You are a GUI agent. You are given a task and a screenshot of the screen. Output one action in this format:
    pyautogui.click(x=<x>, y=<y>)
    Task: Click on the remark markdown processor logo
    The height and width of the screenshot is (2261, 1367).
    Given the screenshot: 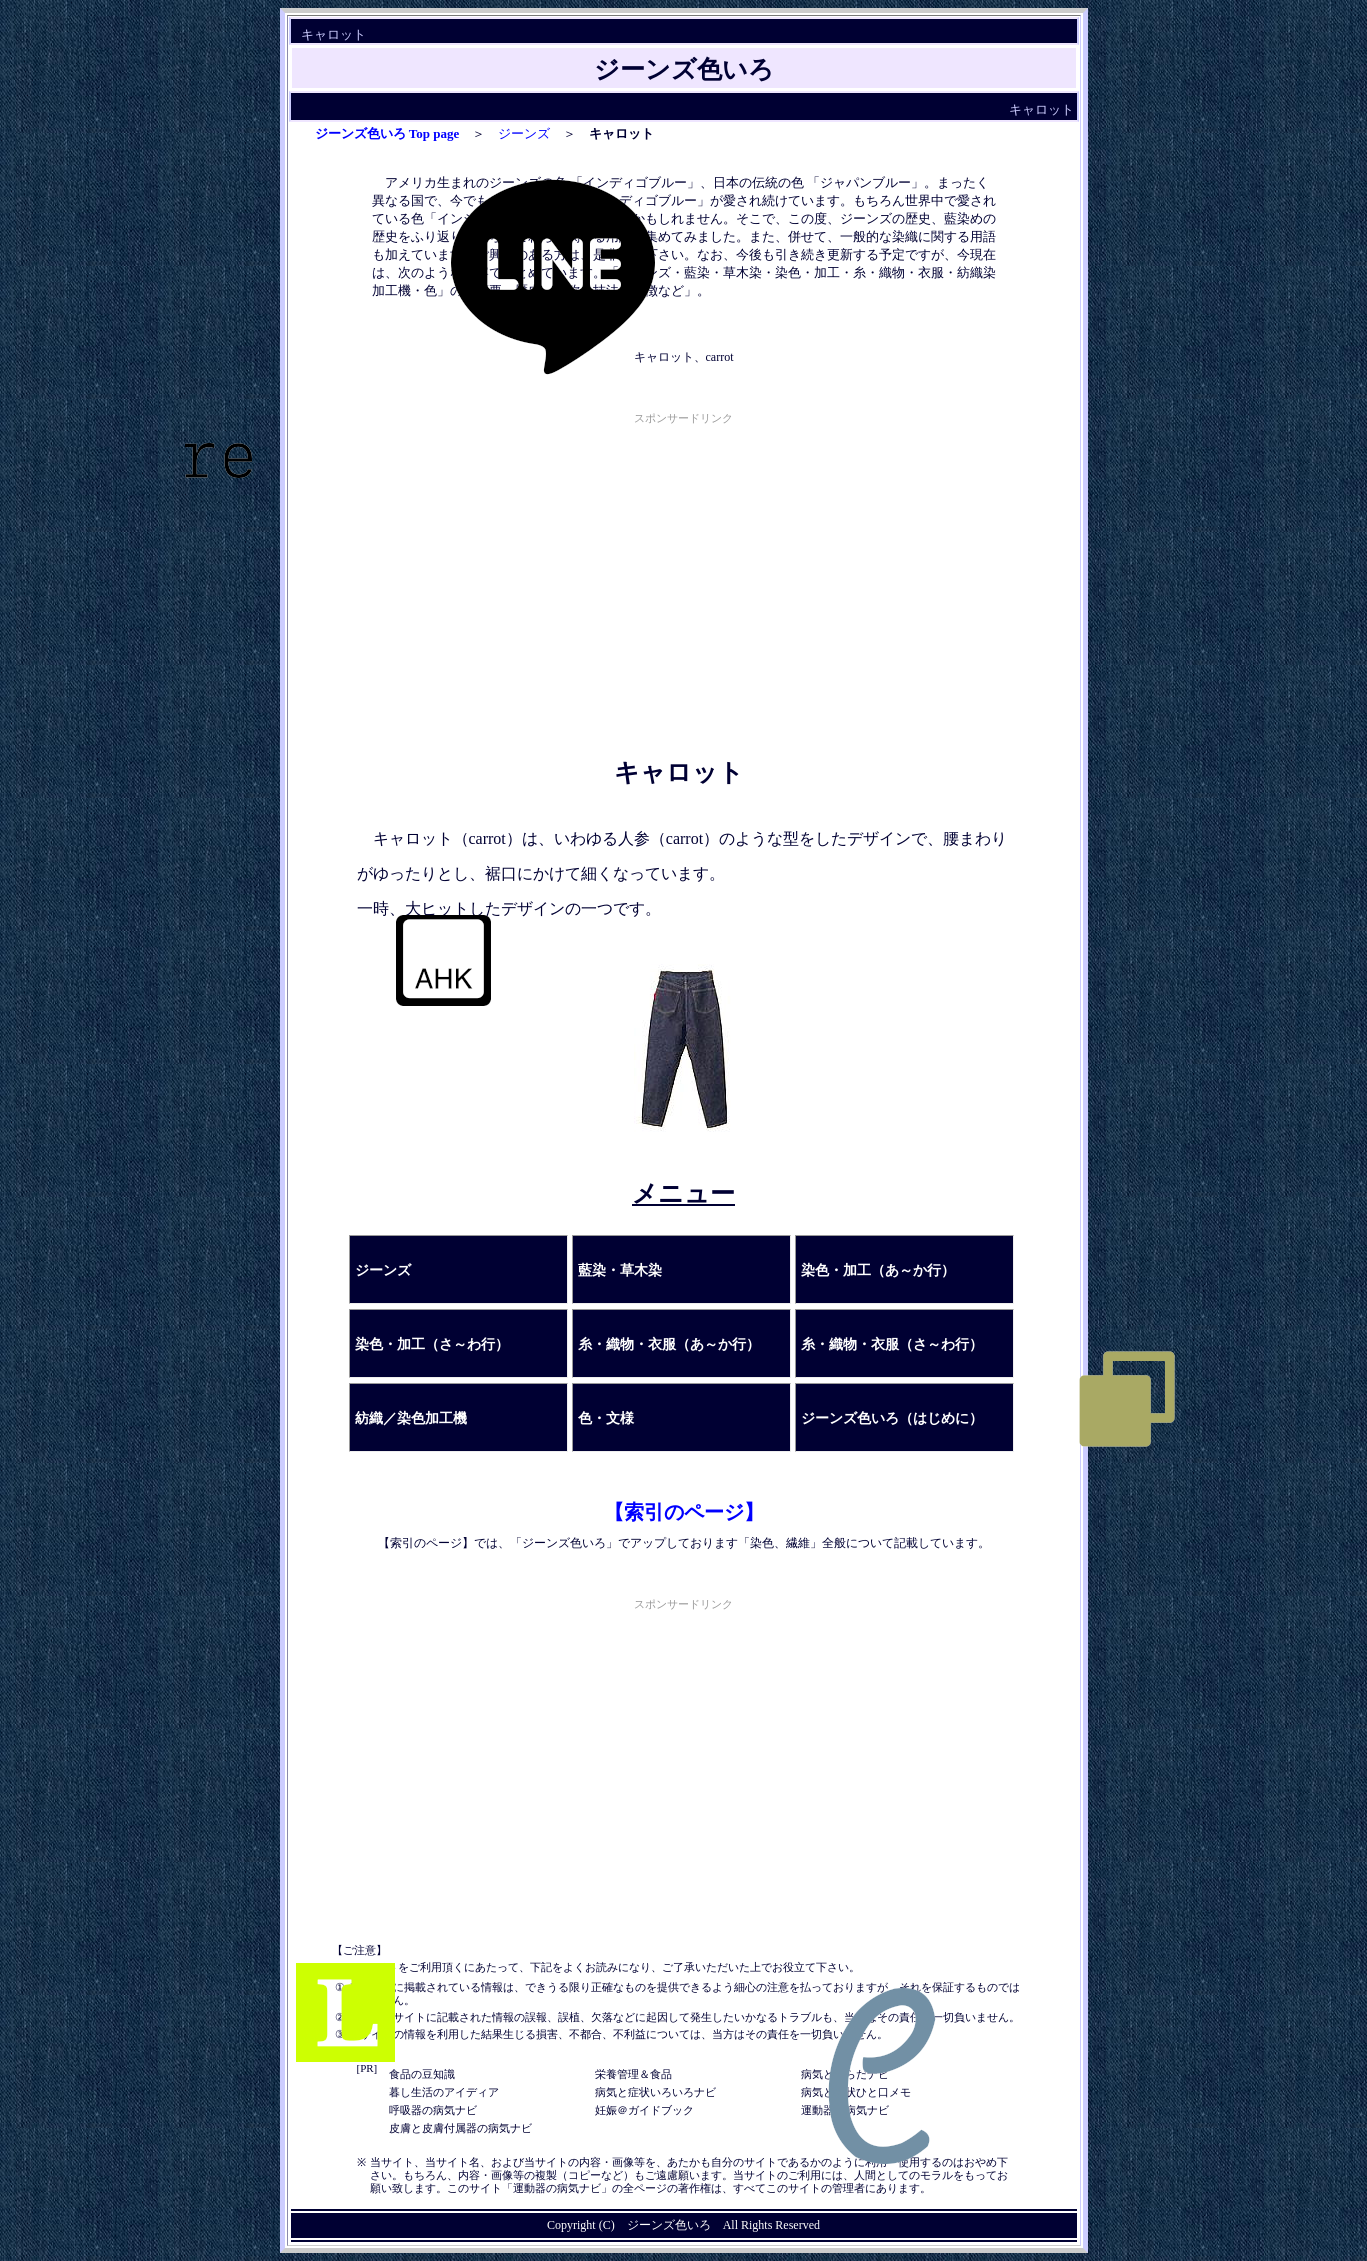 What is the action you would take?
    pyautogui.click(x=218, y=460)
    